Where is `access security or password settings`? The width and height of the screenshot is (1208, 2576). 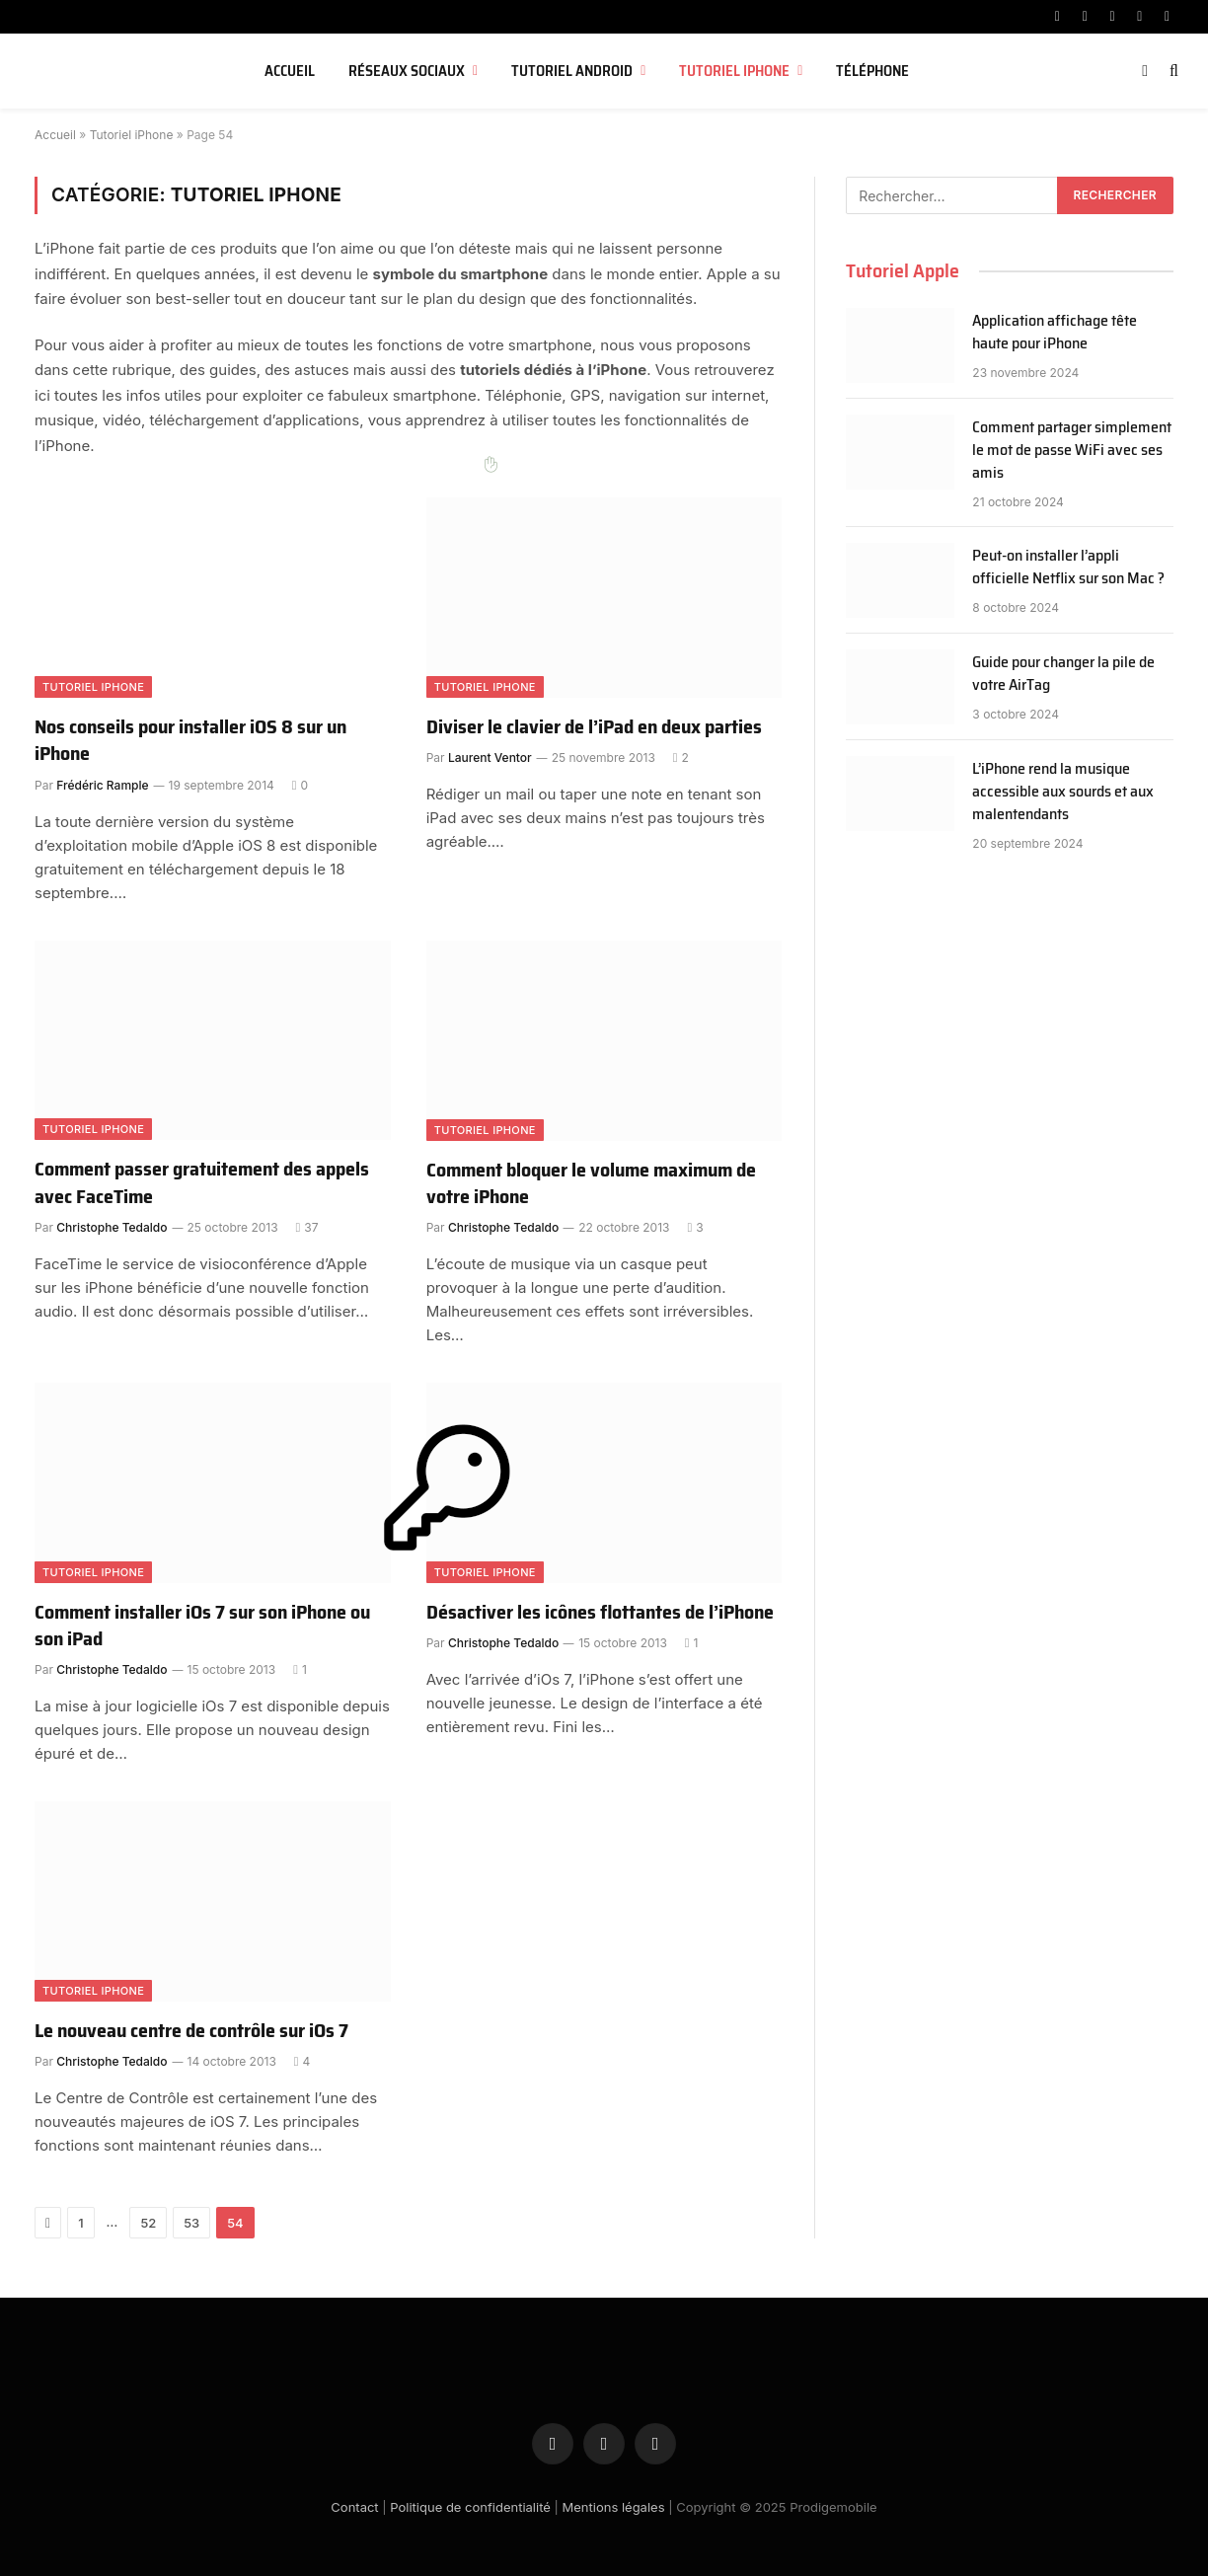
access security or password settings is located at coordinates (444, 1489).